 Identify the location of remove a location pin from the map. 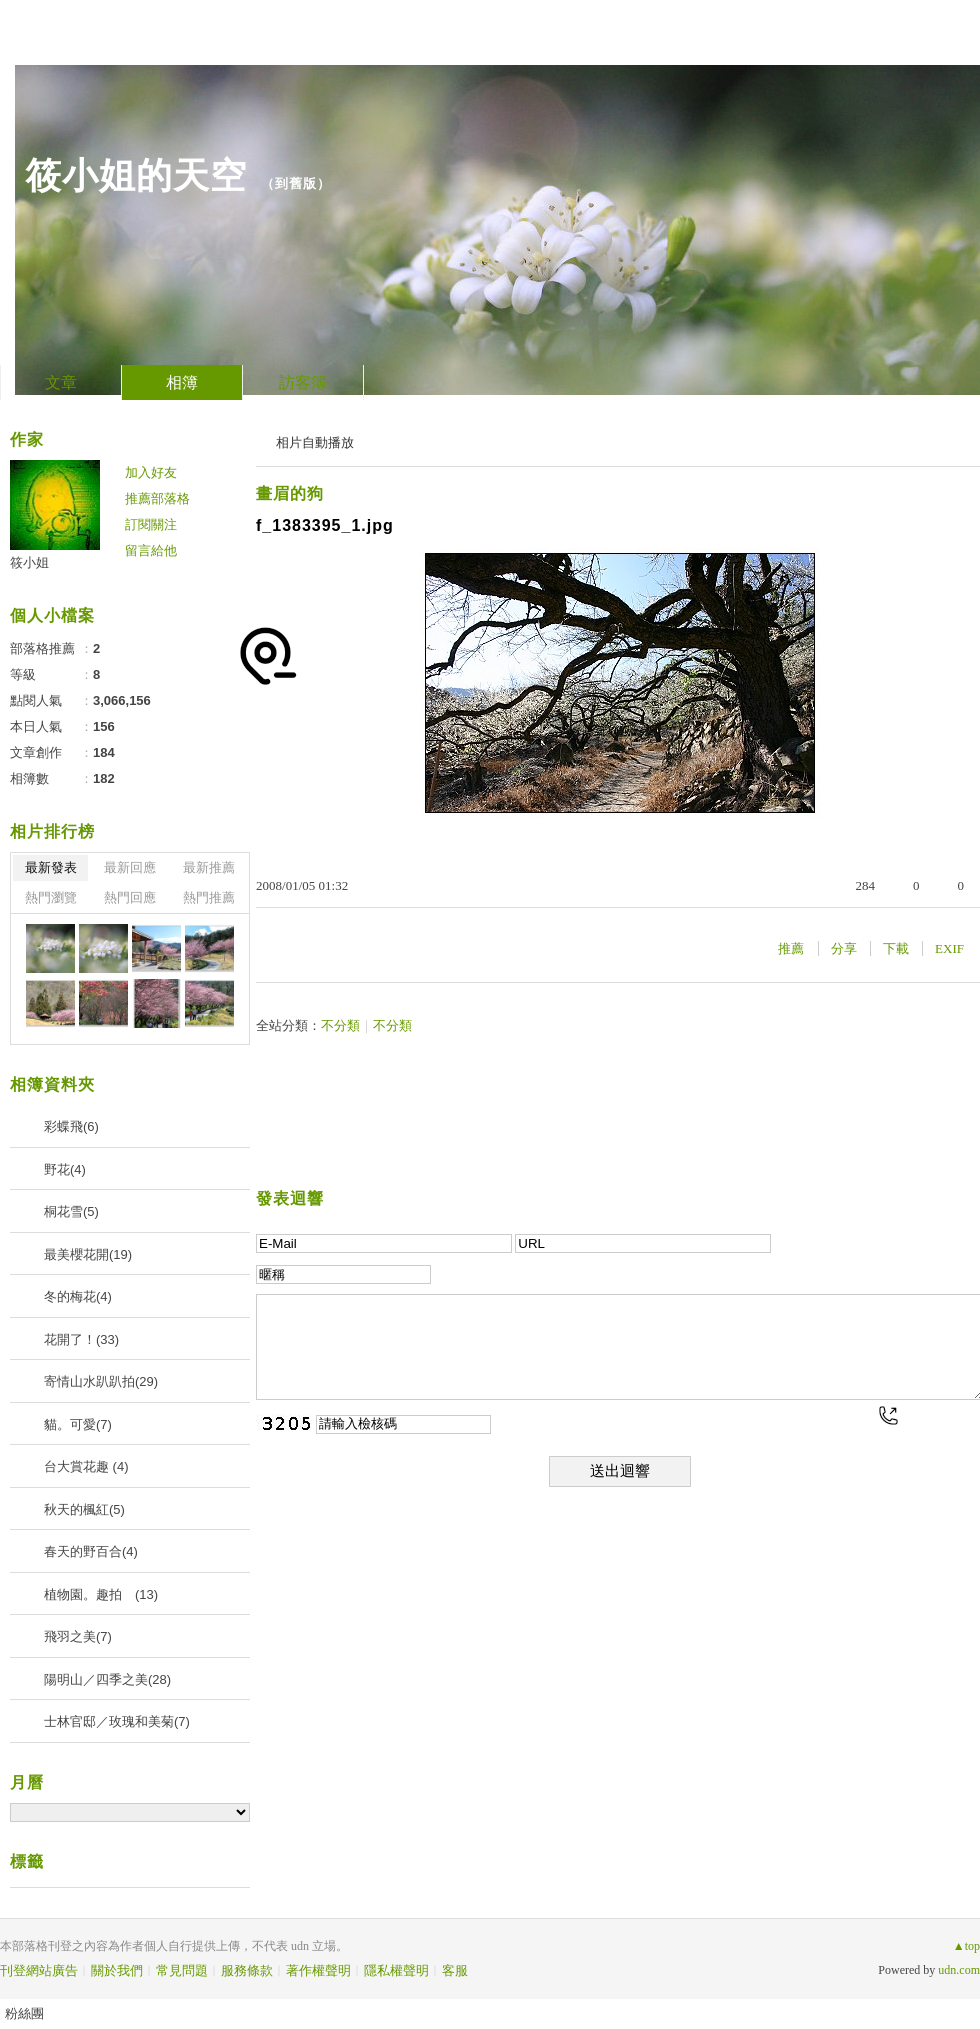
(265, 655).